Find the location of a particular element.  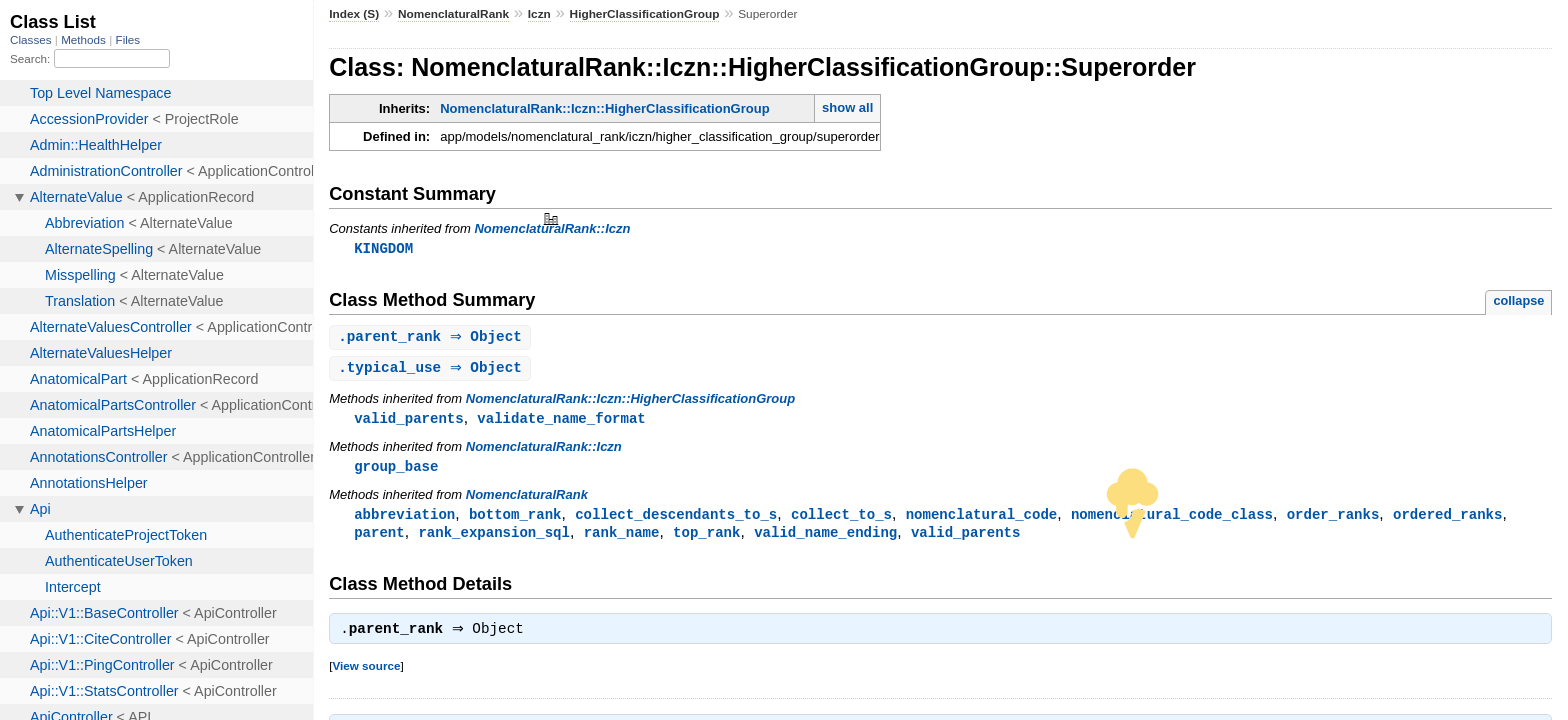

browse desserts or sweet treats is located at coordinates (1132, 503).